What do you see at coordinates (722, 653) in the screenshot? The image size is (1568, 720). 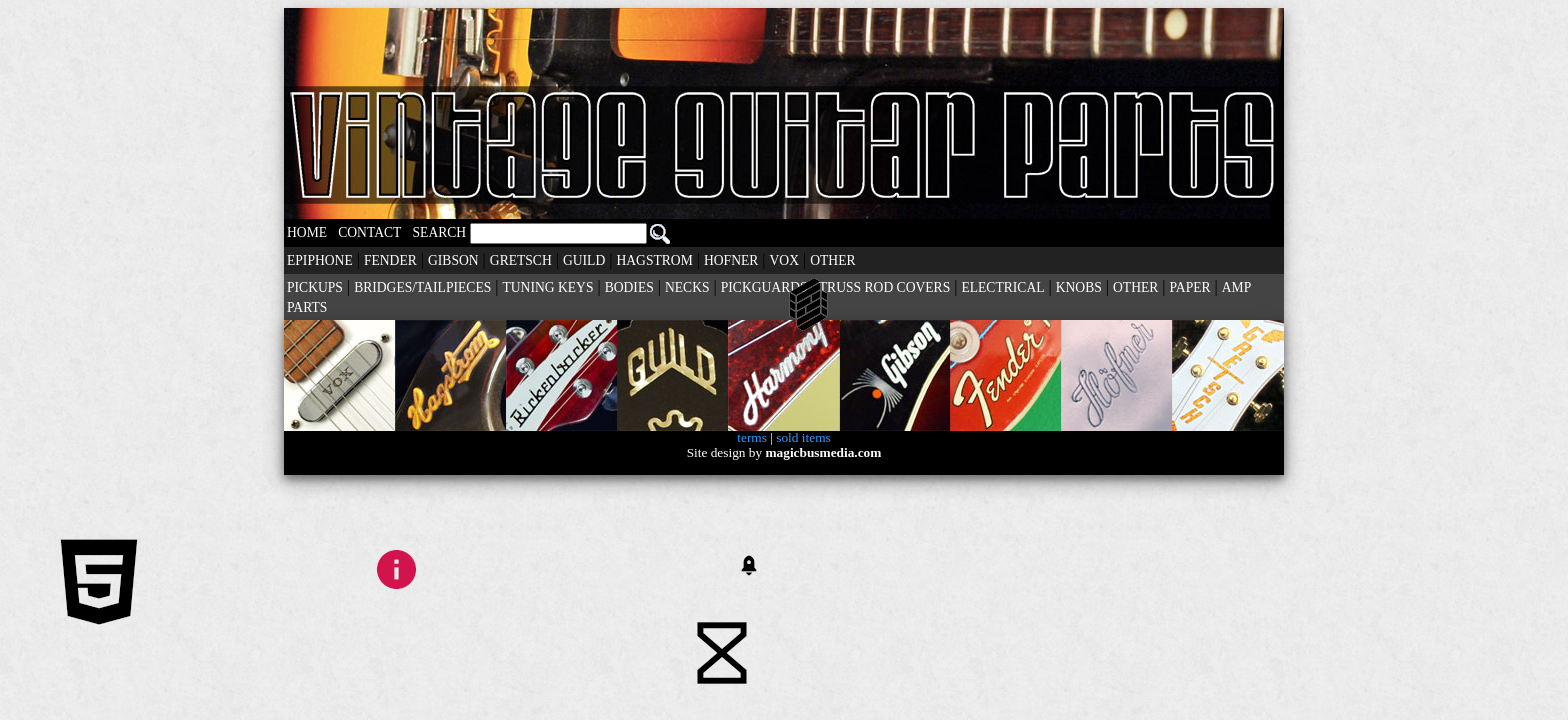 I see `indicates a process is in progress or loading` at bounding box center [722, 653].